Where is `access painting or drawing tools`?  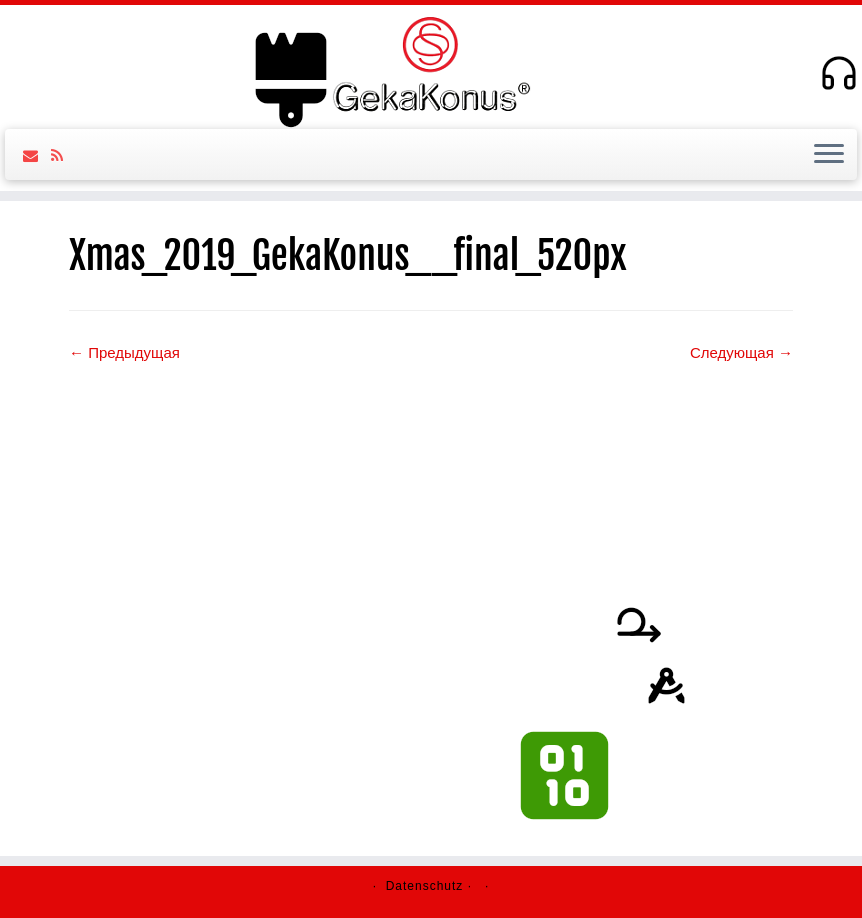 access painting or drawing tools is located at coordinates (291, 80).